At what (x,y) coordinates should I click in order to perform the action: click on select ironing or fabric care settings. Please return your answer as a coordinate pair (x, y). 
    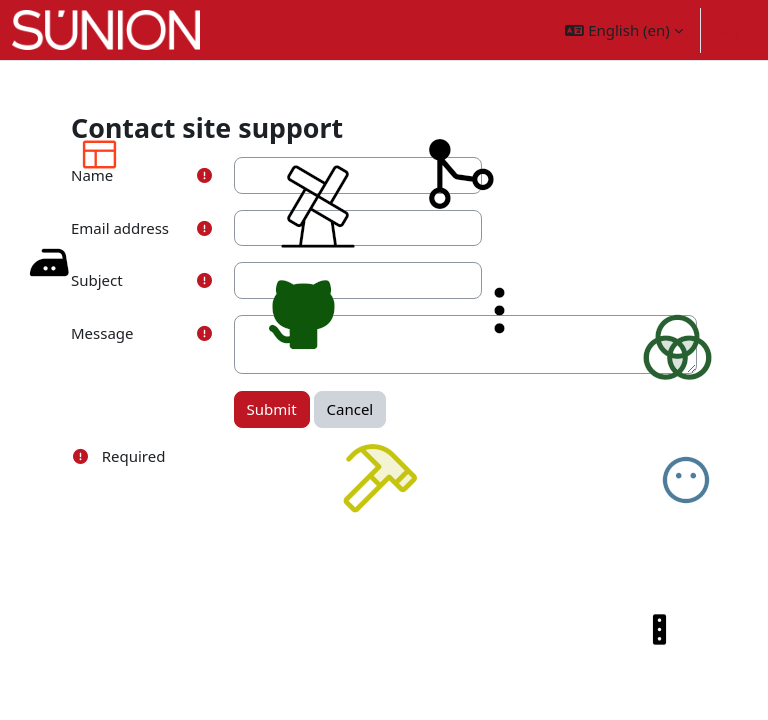
    Looking at the image, I should click on (49, 262).